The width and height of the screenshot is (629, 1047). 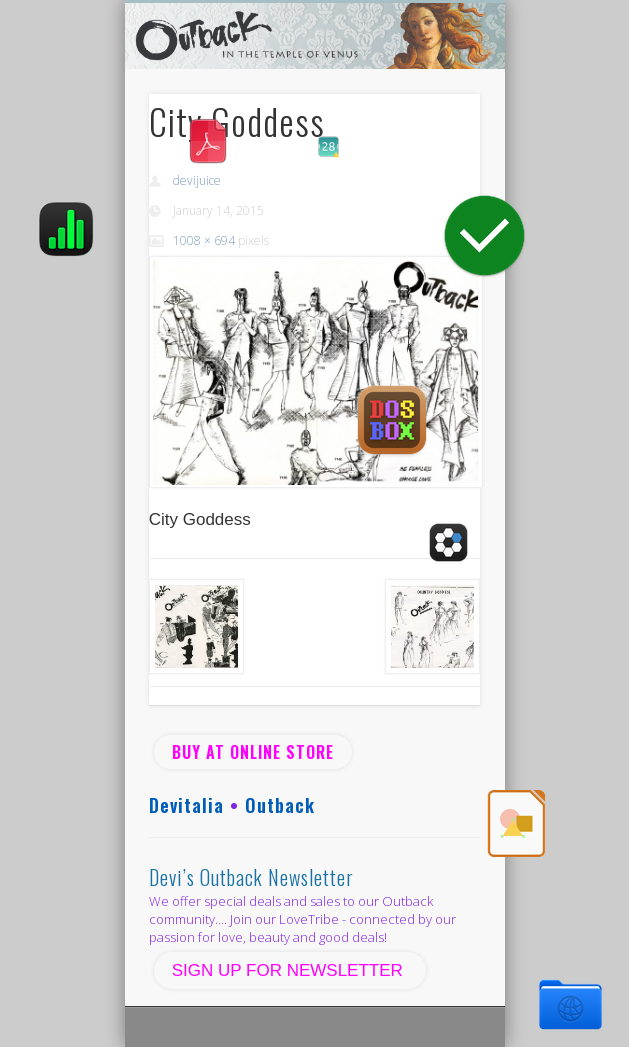 What do you see at coordinates (448, 542) in the screenshot?
I see `launch robocraft game` at bounding box center [448, 542].